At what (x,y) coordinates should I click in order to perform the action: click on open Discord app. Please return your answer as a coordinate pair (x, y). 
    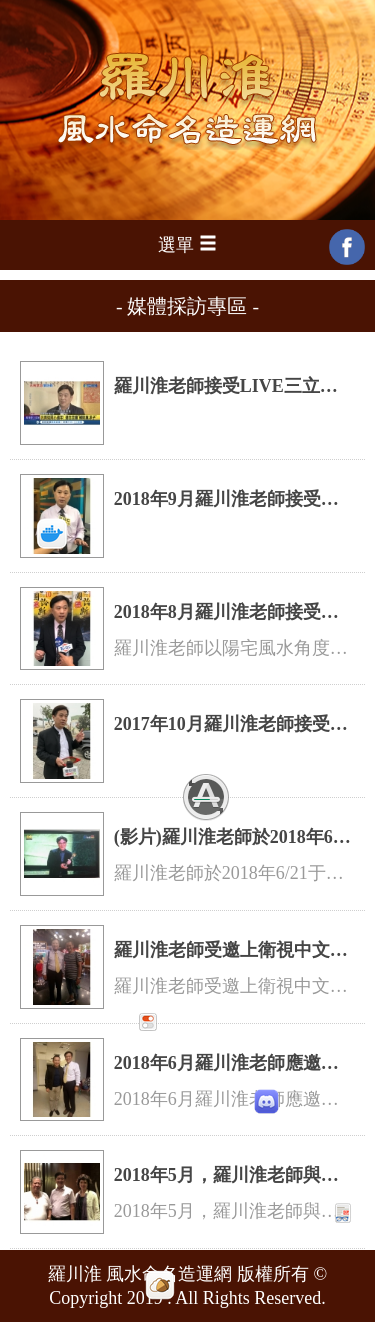
    Looking at the image, I should click on (266, 1101).